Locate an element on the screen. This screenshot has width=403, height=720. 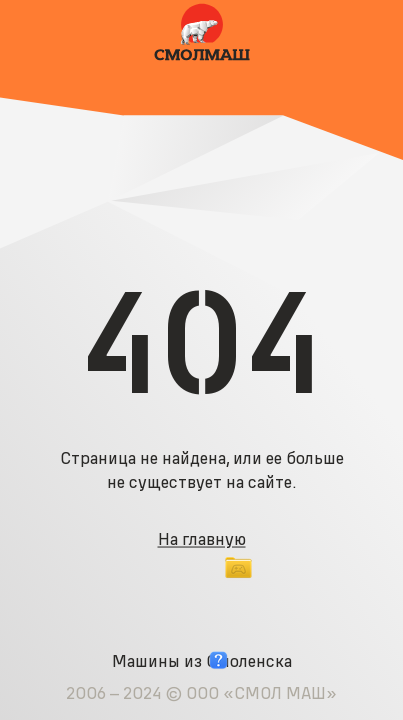
access help and support documentation is located at coordinates (218, 660).